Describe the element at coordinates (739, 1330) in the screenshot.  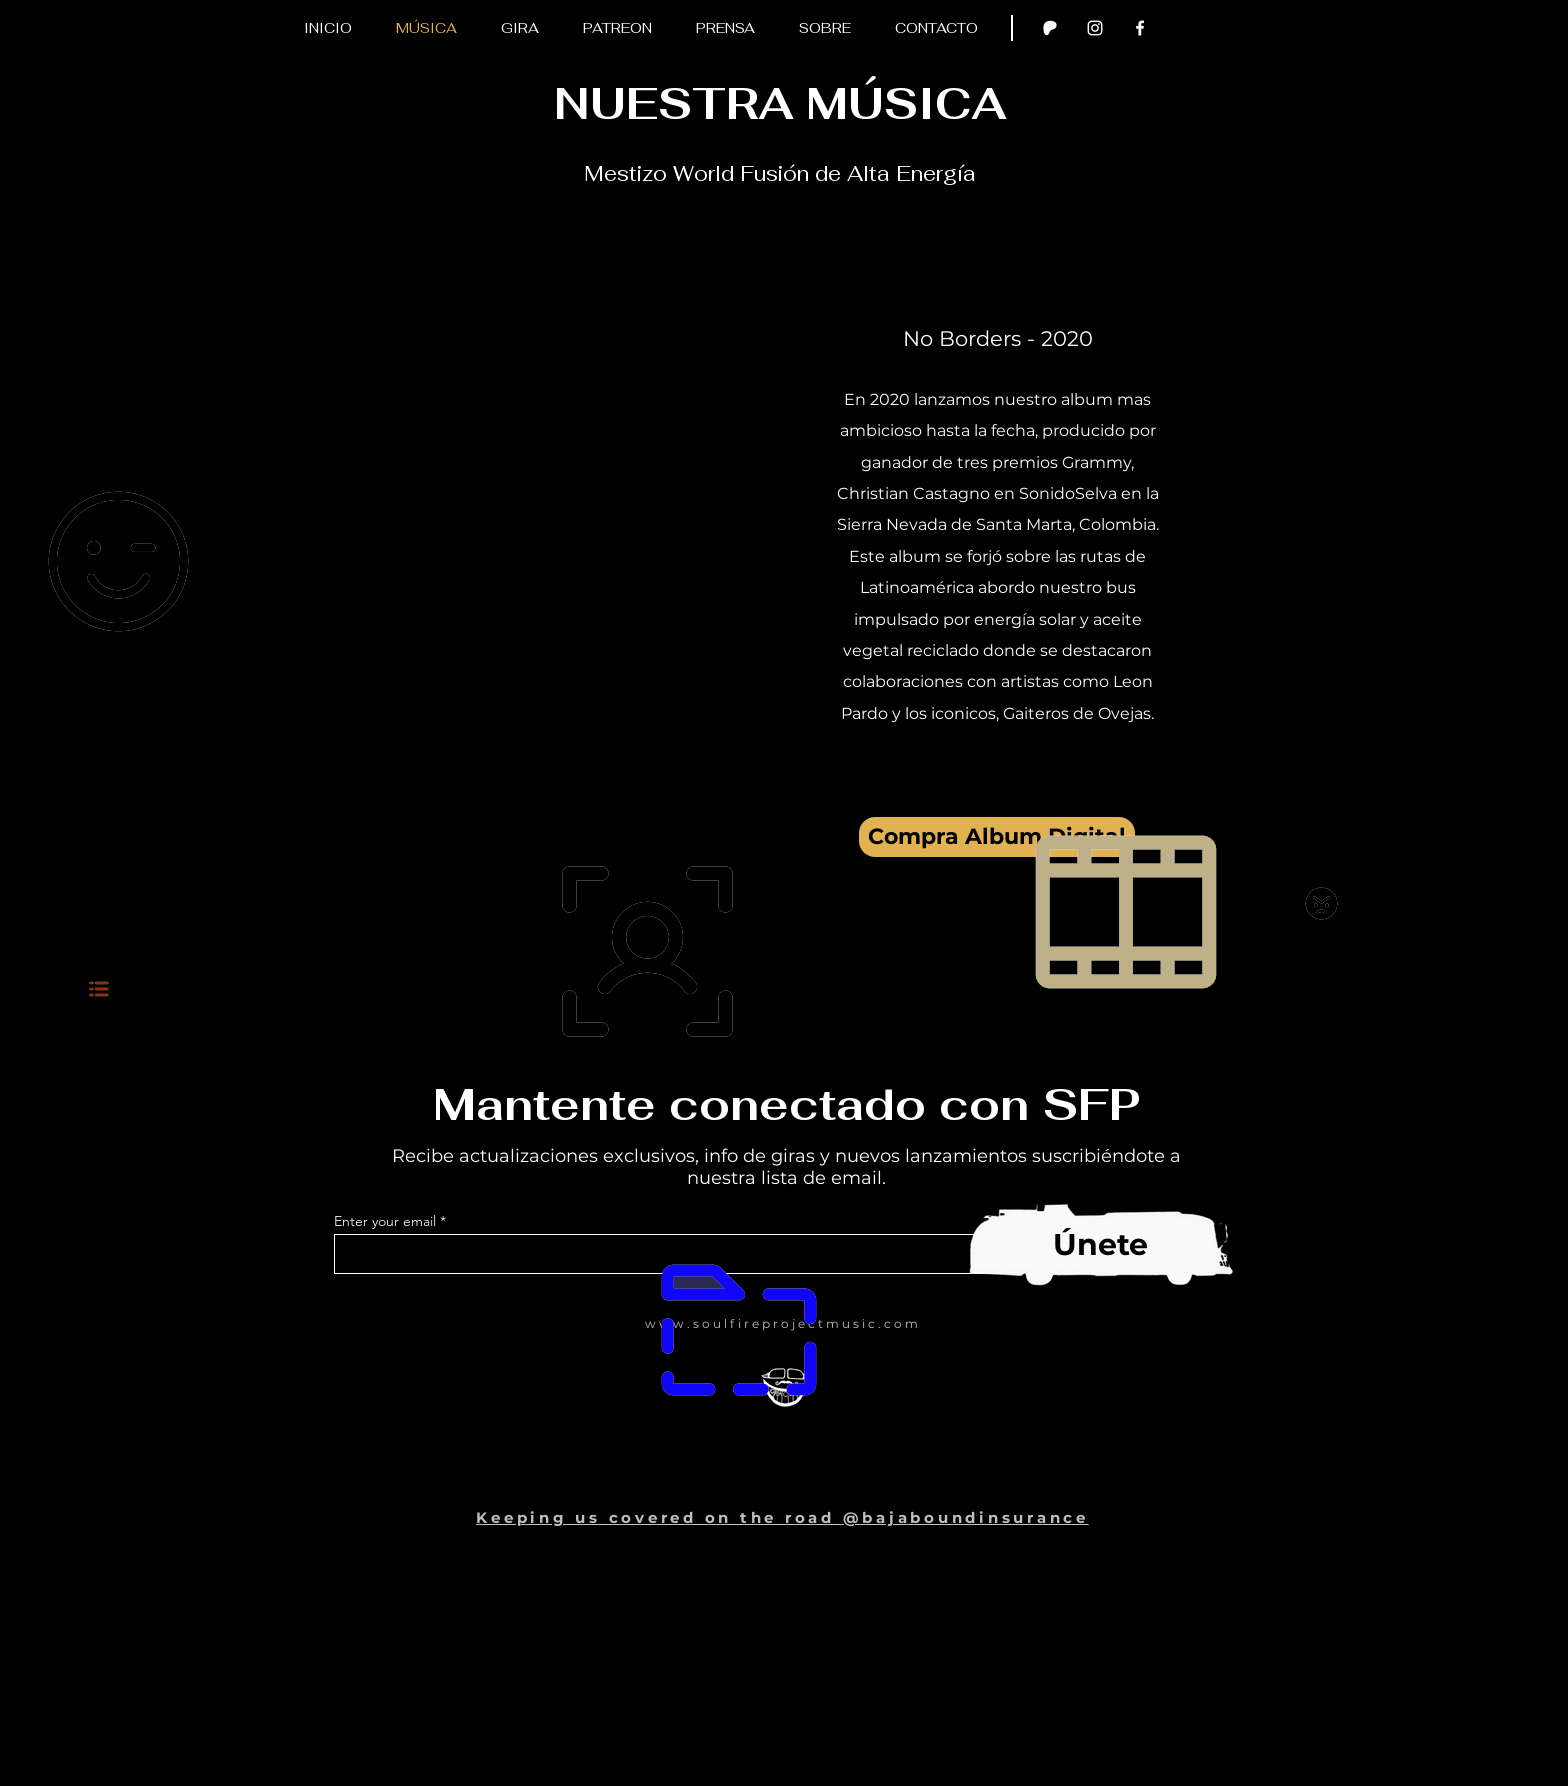
I see `create a new folder` at that location.